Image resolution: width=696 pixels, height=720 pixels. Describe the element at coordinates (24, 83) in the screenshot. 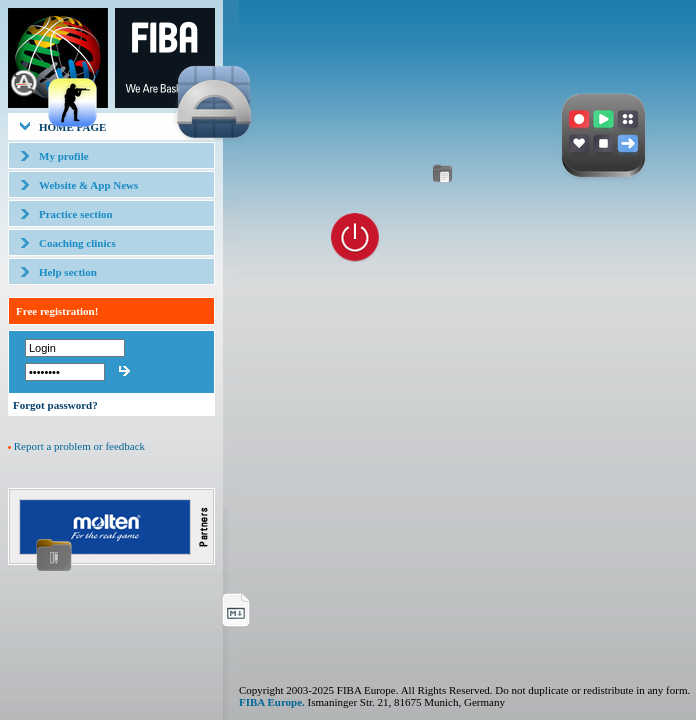

I see `check for available system updates` at that location.